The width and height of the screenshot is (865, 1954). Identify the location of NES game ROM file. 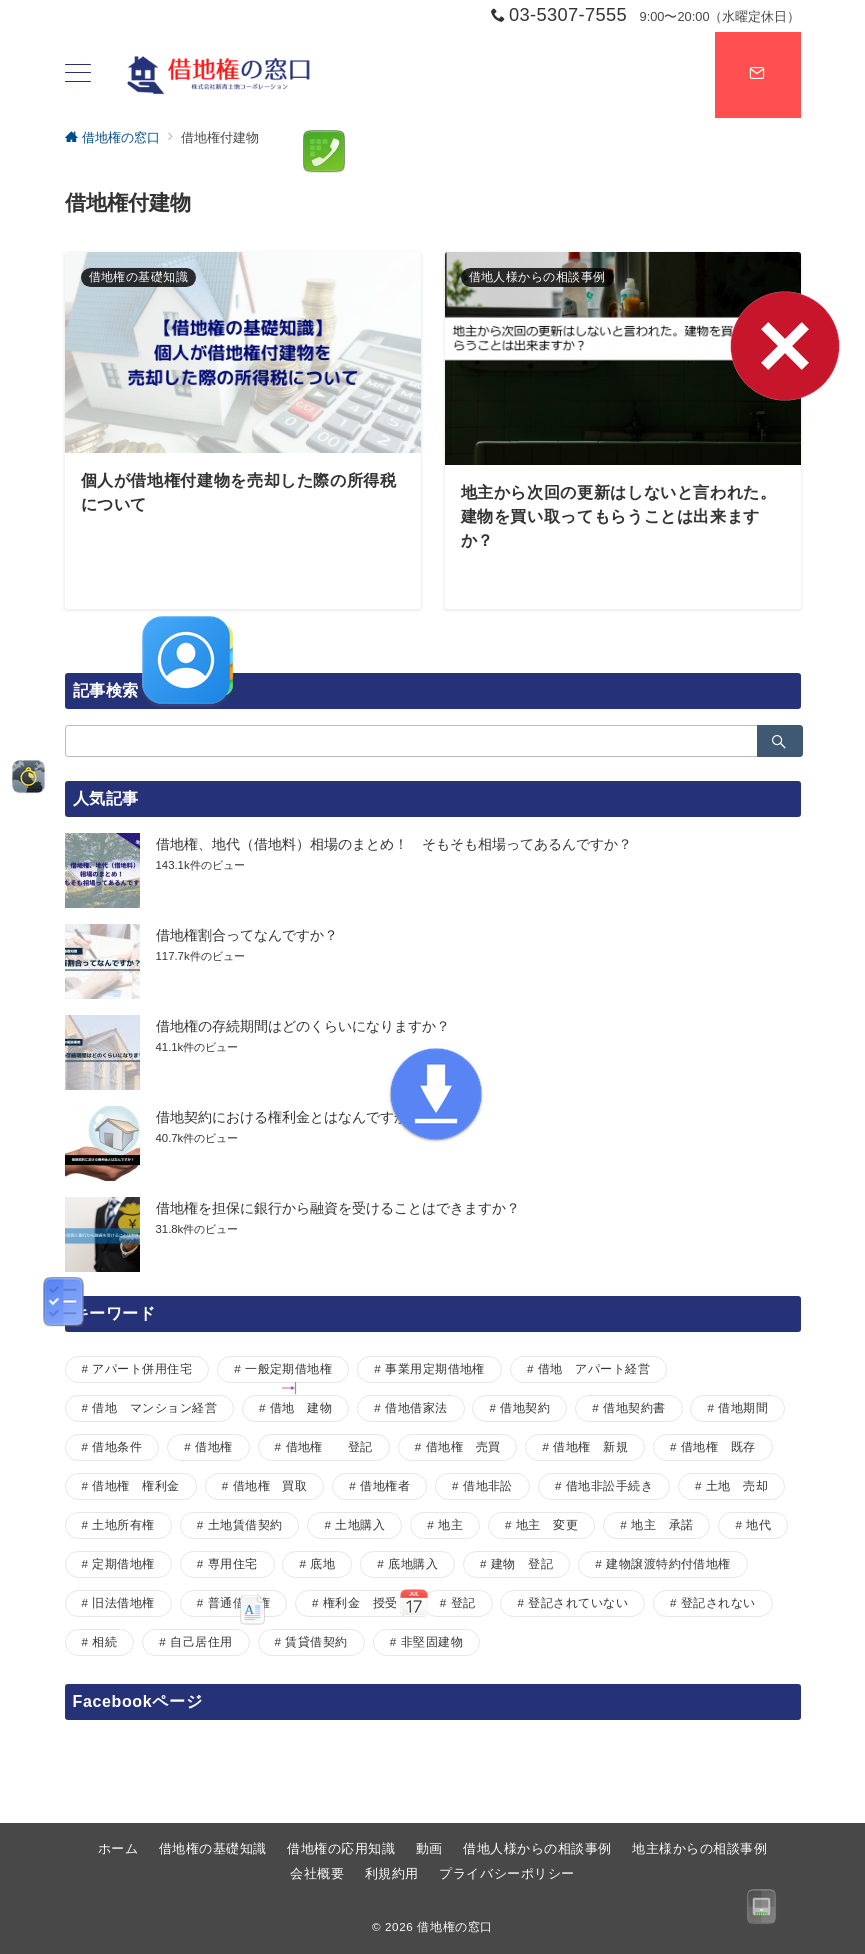
(761, 1906).